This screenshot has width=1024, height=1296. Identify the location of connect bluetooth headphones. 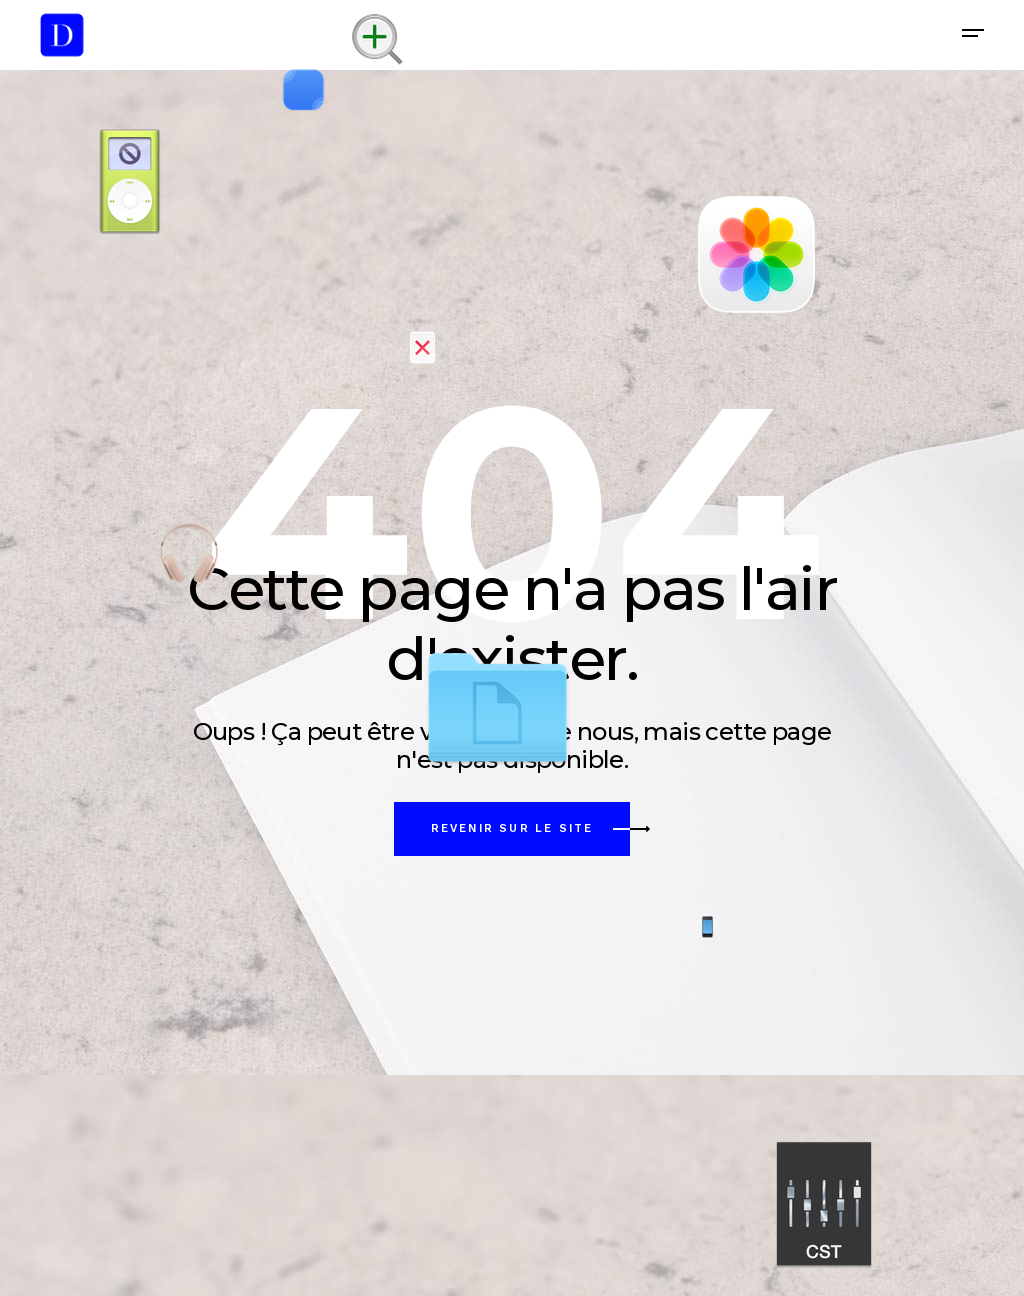
(189, 554).